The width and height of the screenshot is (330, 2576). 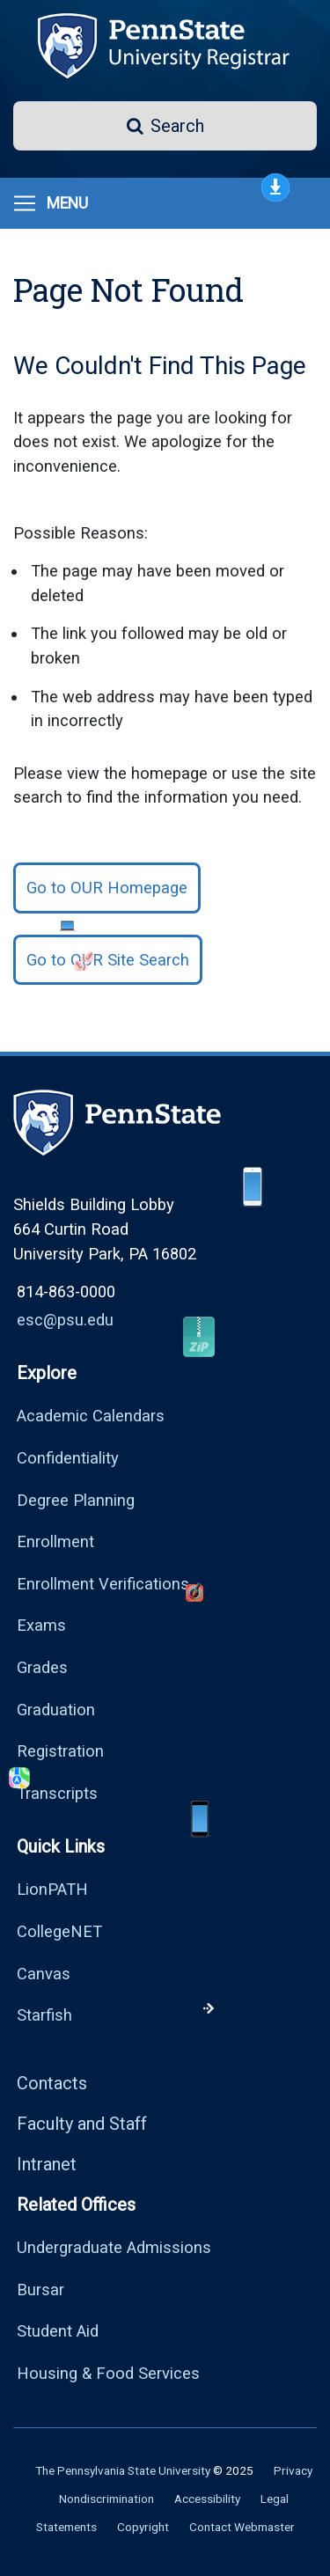 I want to click on a compressed zip file, so click(x=199, y=1337).